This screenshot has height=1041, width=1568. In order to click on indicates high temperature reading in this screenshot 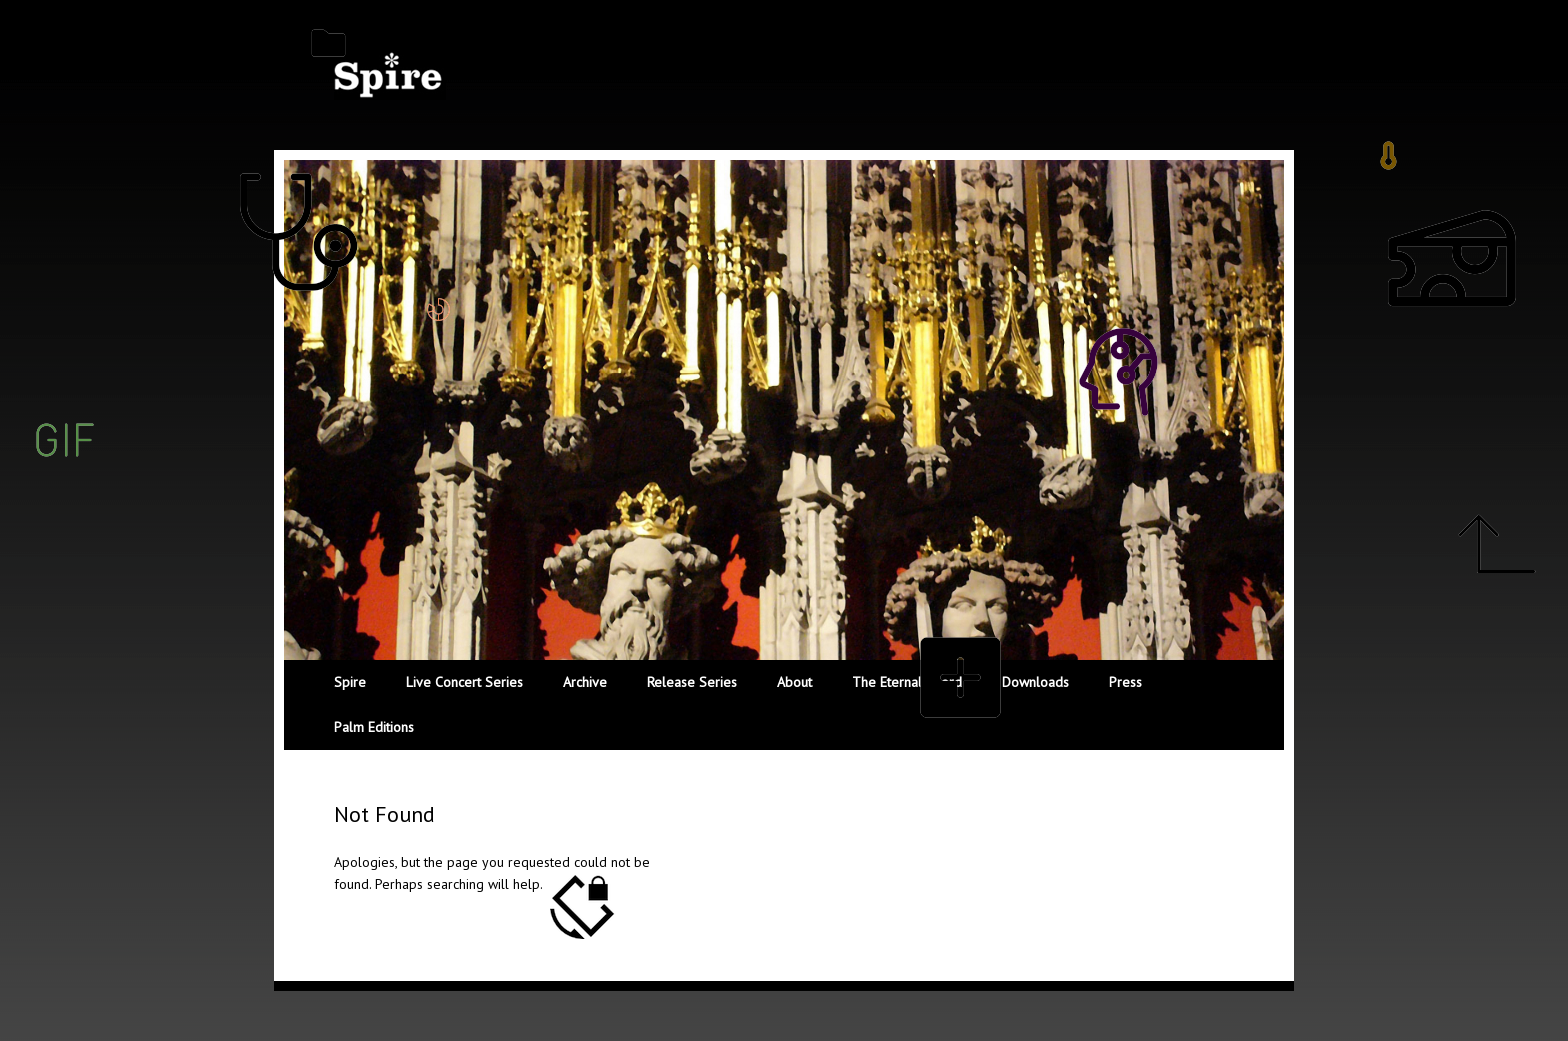, I will do `click(1388, 155)`.